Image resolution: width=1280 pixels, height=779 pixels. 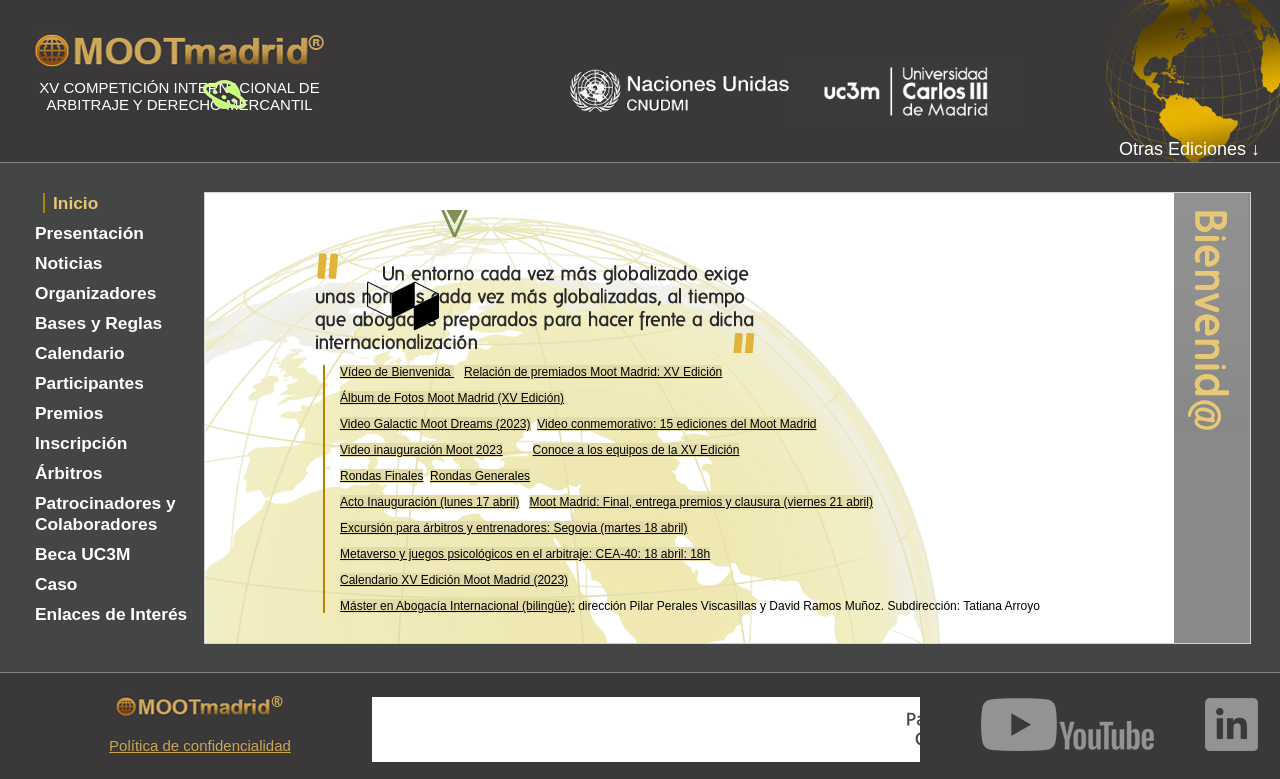 I want to click on open the ReVanced app, so click(x=454, y=223).